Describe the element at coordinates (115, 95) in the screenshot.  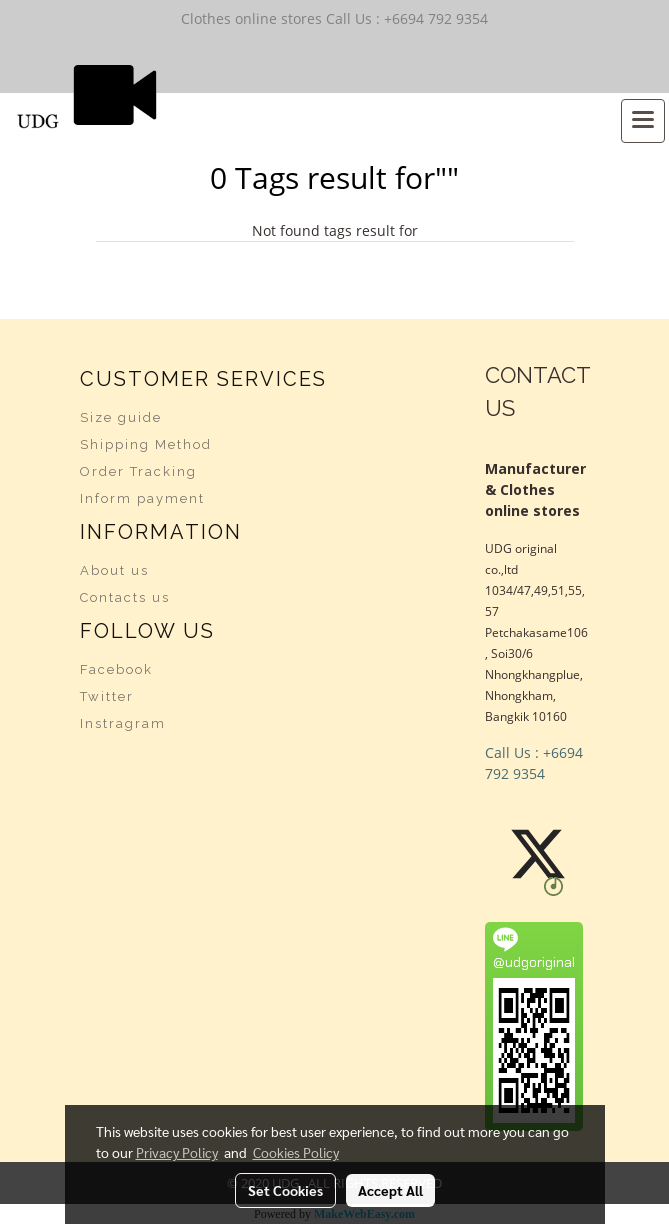
I see `start video recording` at that location.